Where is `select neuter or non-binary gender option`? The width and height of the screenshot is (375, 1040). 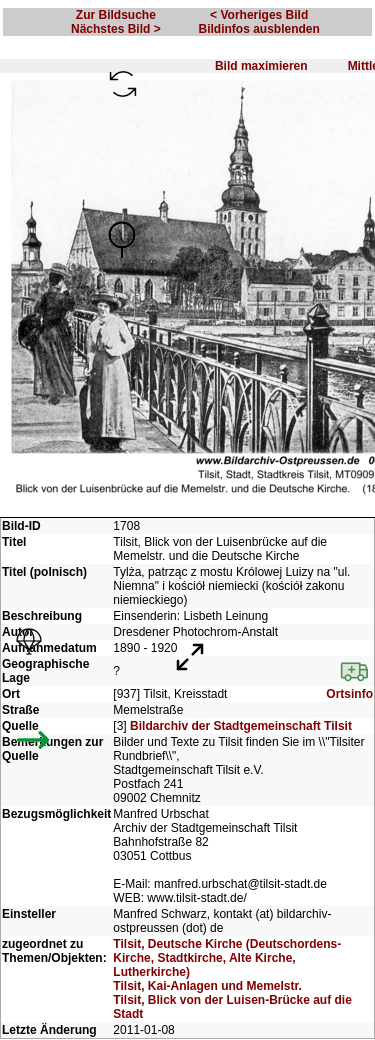
select neuter or non-binary gender option is located at coordinates (122, 239).